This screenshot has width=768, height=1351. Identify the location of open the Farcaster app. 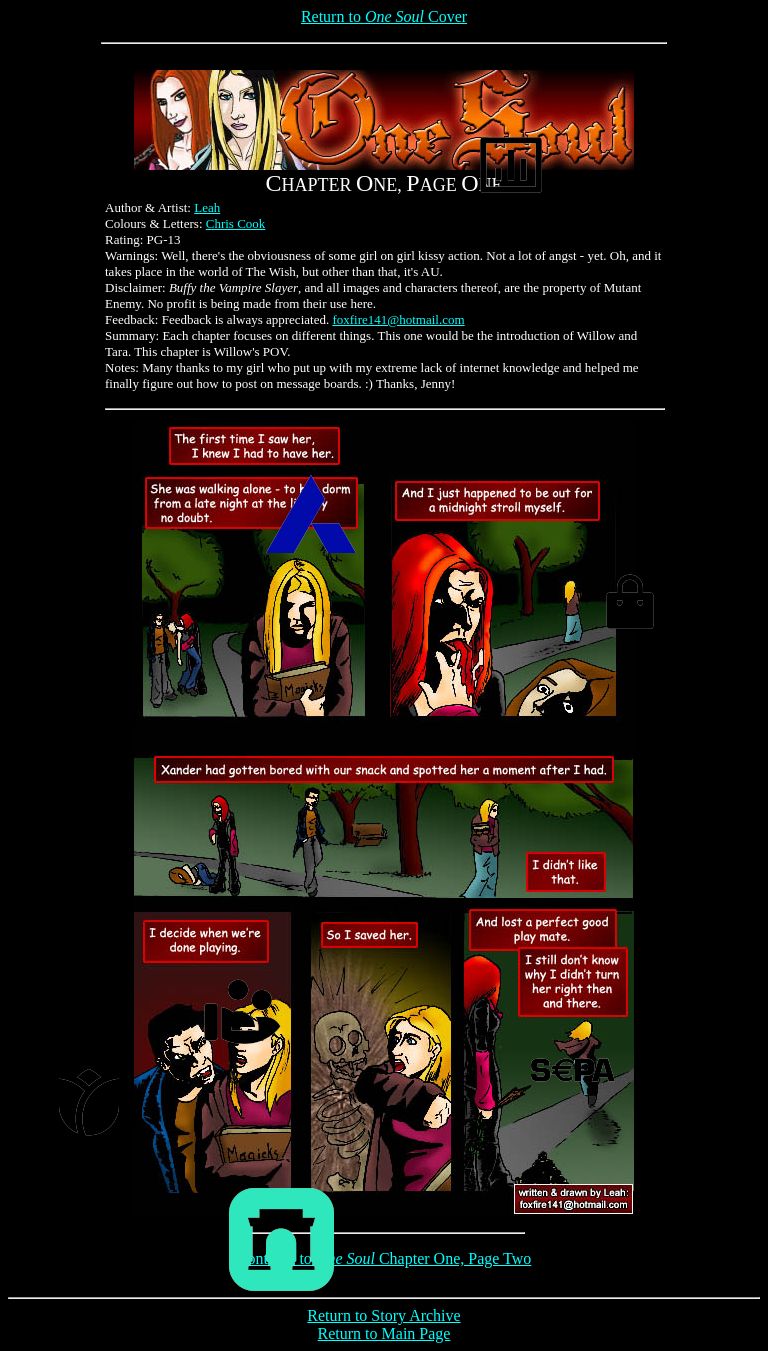
(281, 1239).